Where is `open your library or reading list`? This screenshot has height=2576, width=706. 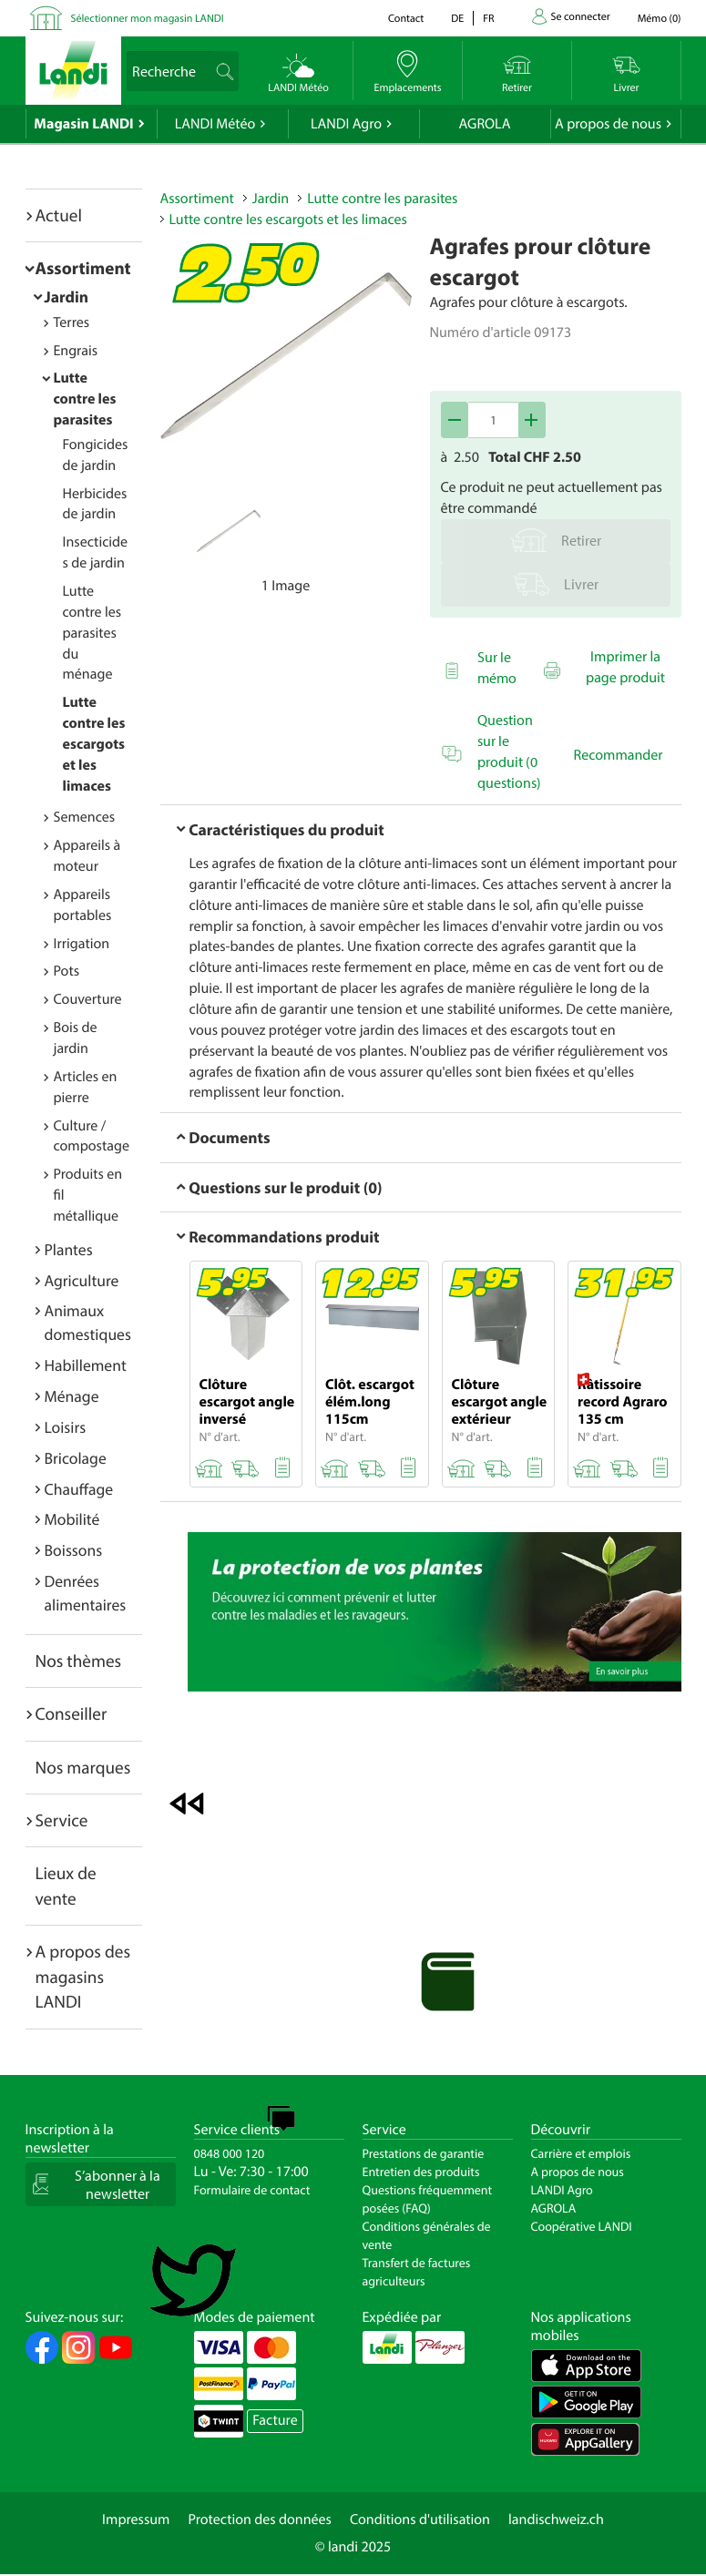
open your library or reading list is located at coordinates (447, 1981).